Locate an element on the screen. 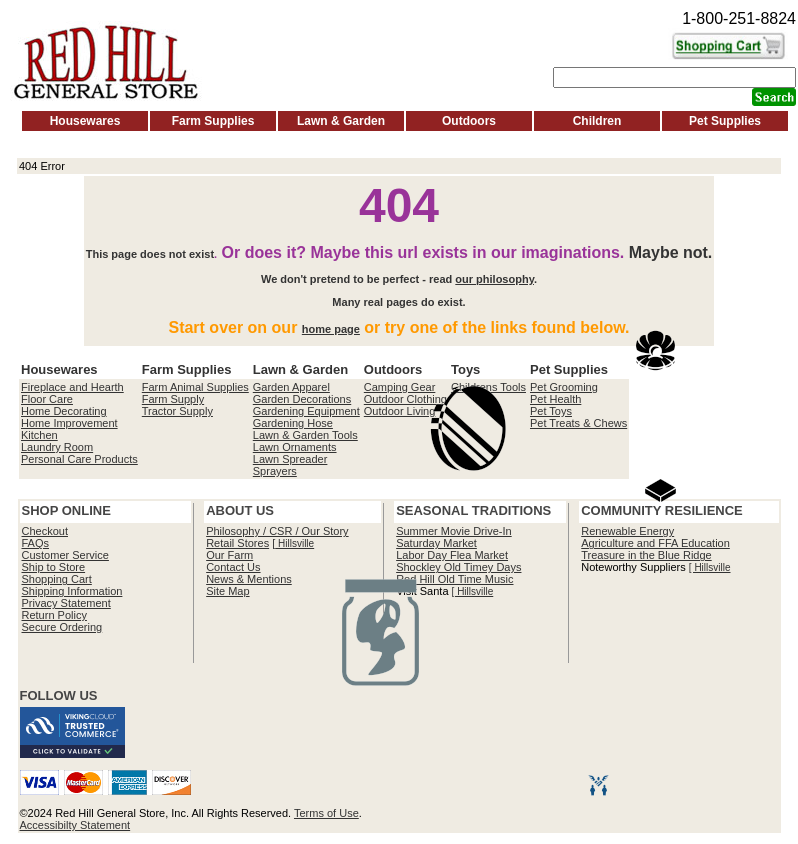  represents a coin or currency item in-game is located at coordinates (469, 428).